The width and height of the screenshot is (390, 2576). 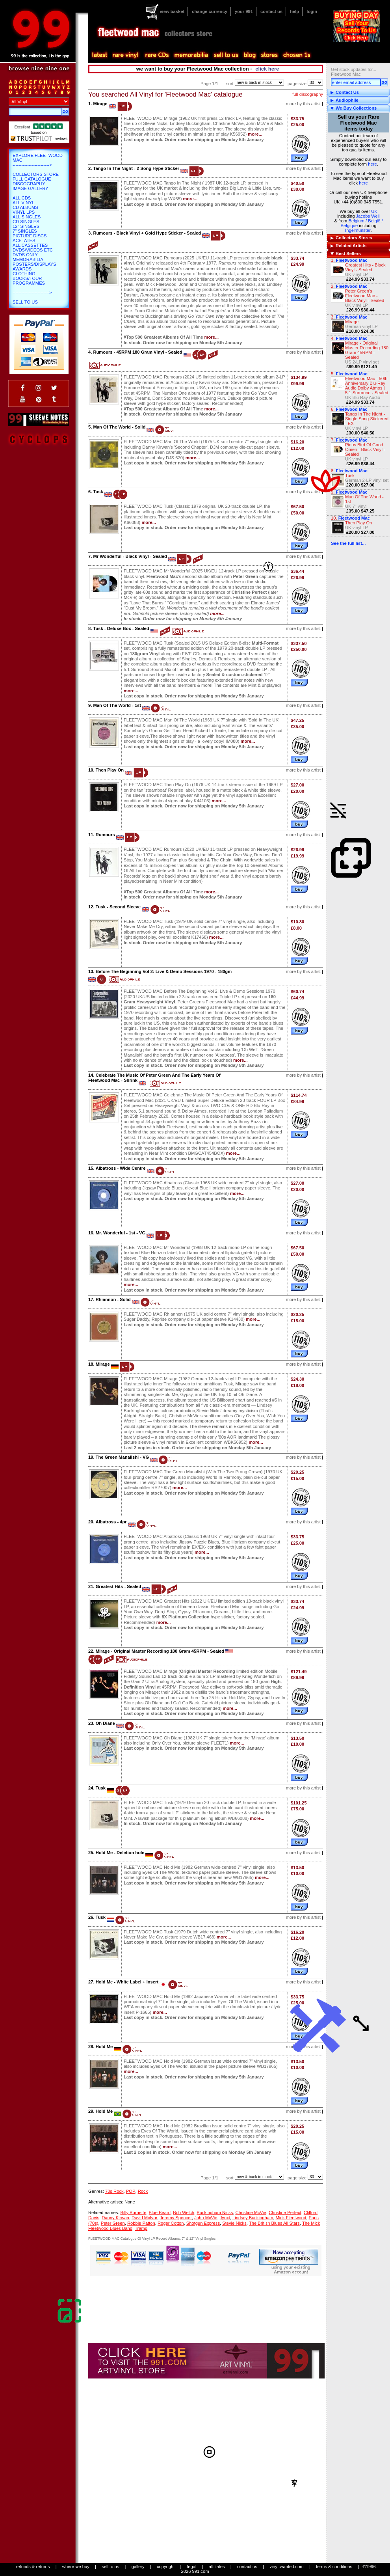 What do you see at coordinates (325, 481) in the screenshot?
I see `access plant care or gardening features` at bounding box center [325, 481].